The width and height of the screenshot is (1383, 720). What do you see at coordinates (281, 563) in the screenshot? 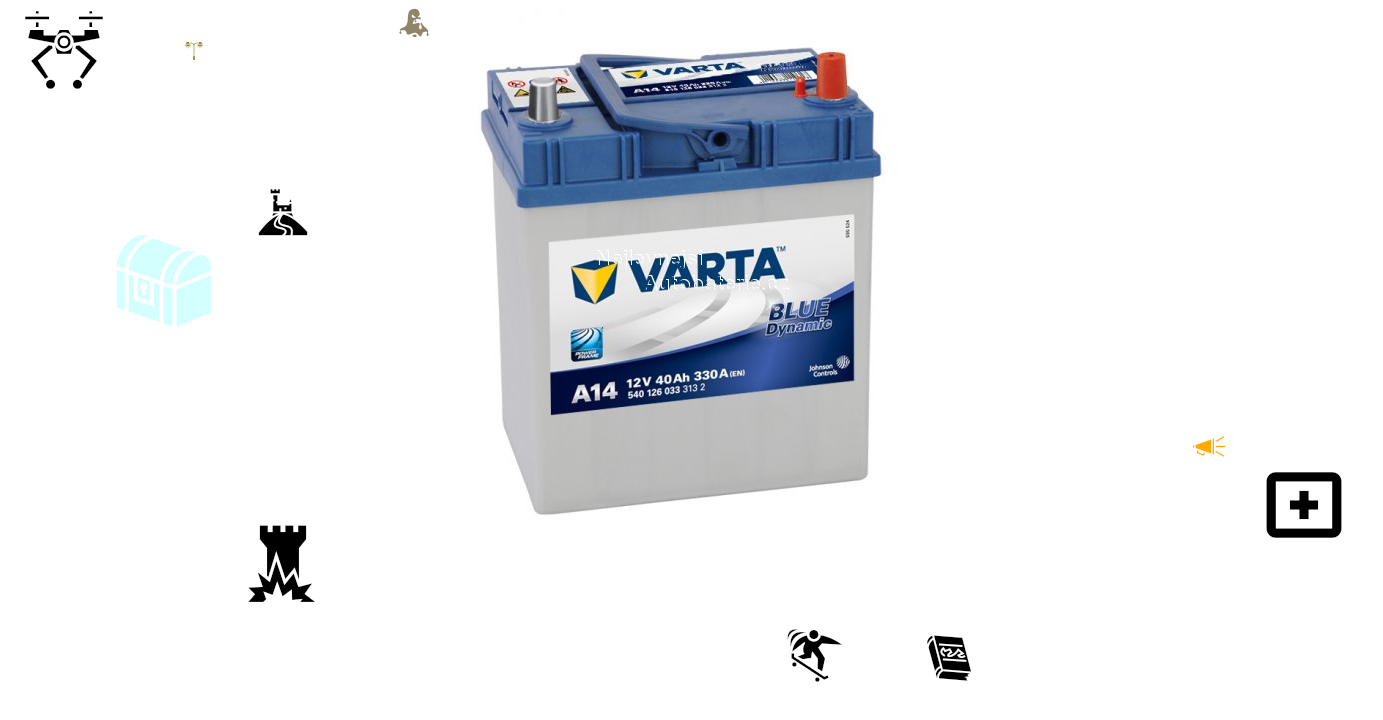
I see `demolish or destroy a building` at bounding box center [281, 563].